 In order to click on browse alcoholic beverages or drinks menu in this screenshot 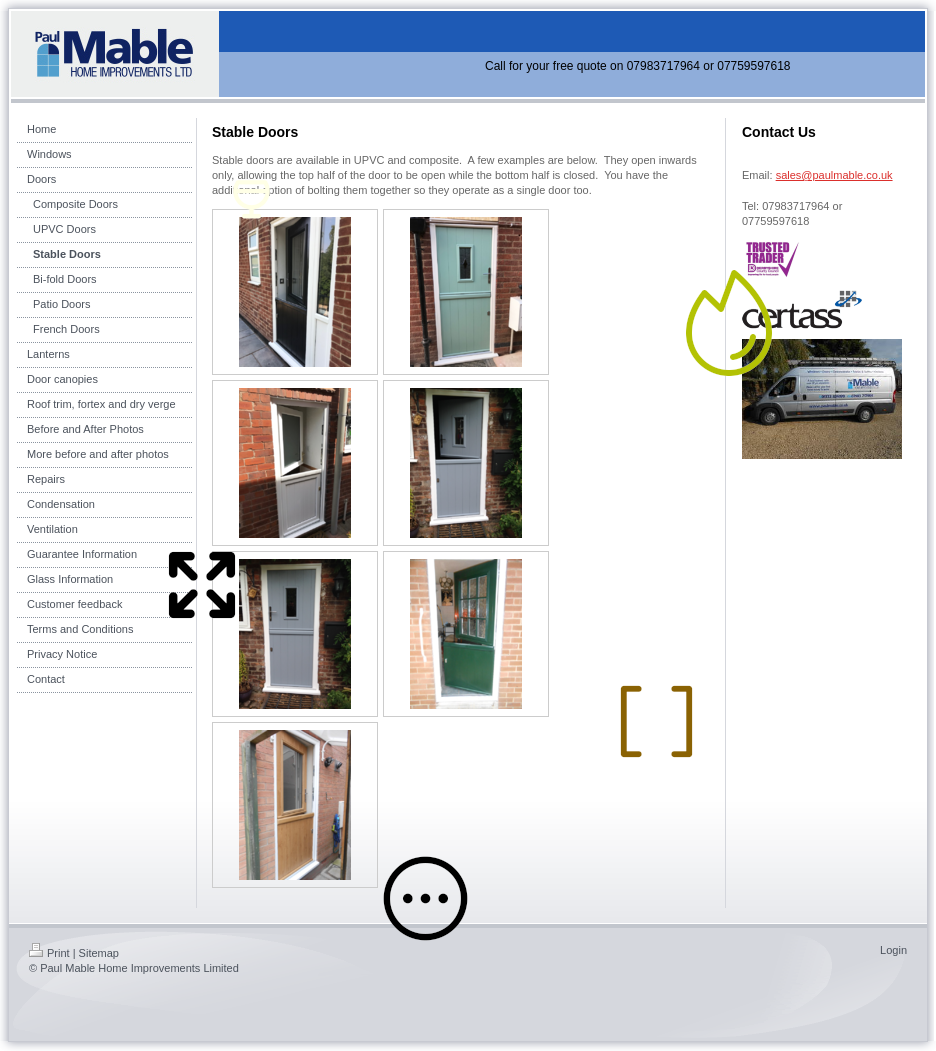, I will do `click(251, 198)`.